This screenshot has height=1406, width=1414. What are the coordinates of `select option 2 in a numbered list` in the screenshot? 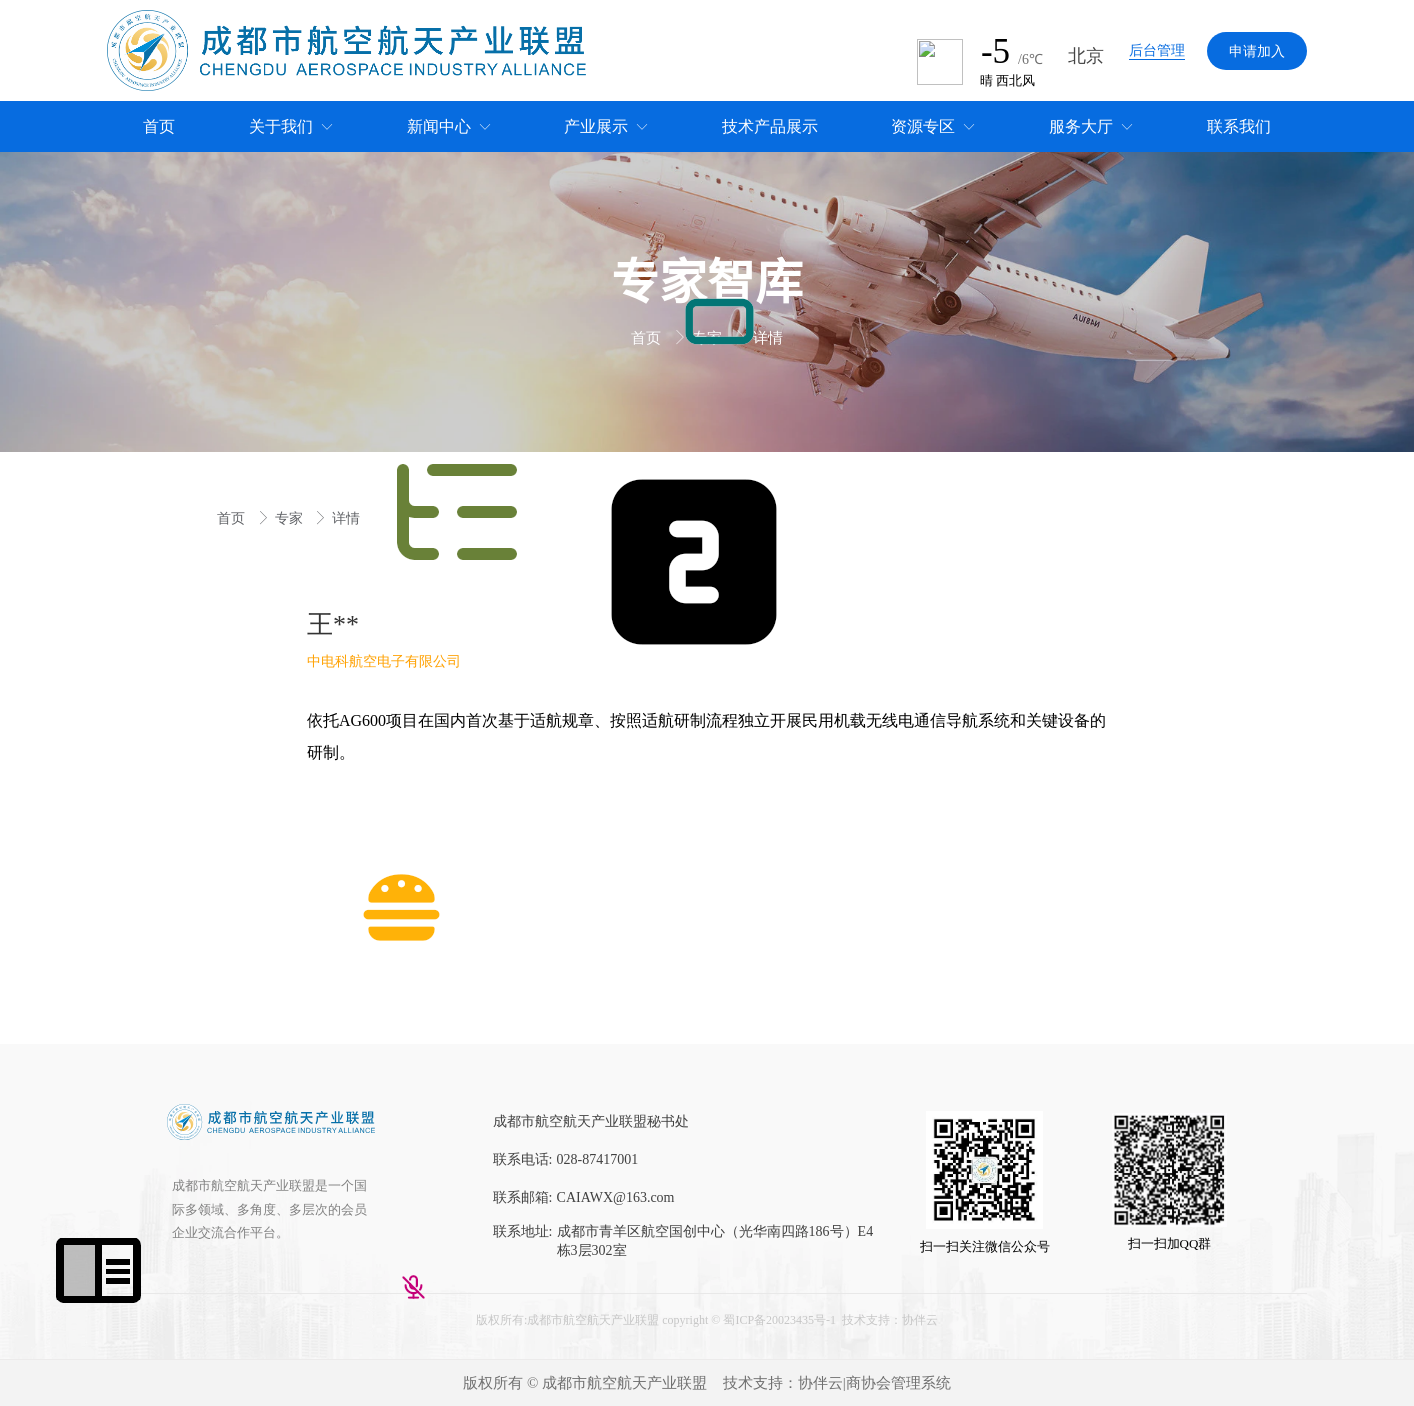 It's located at (694, 562).